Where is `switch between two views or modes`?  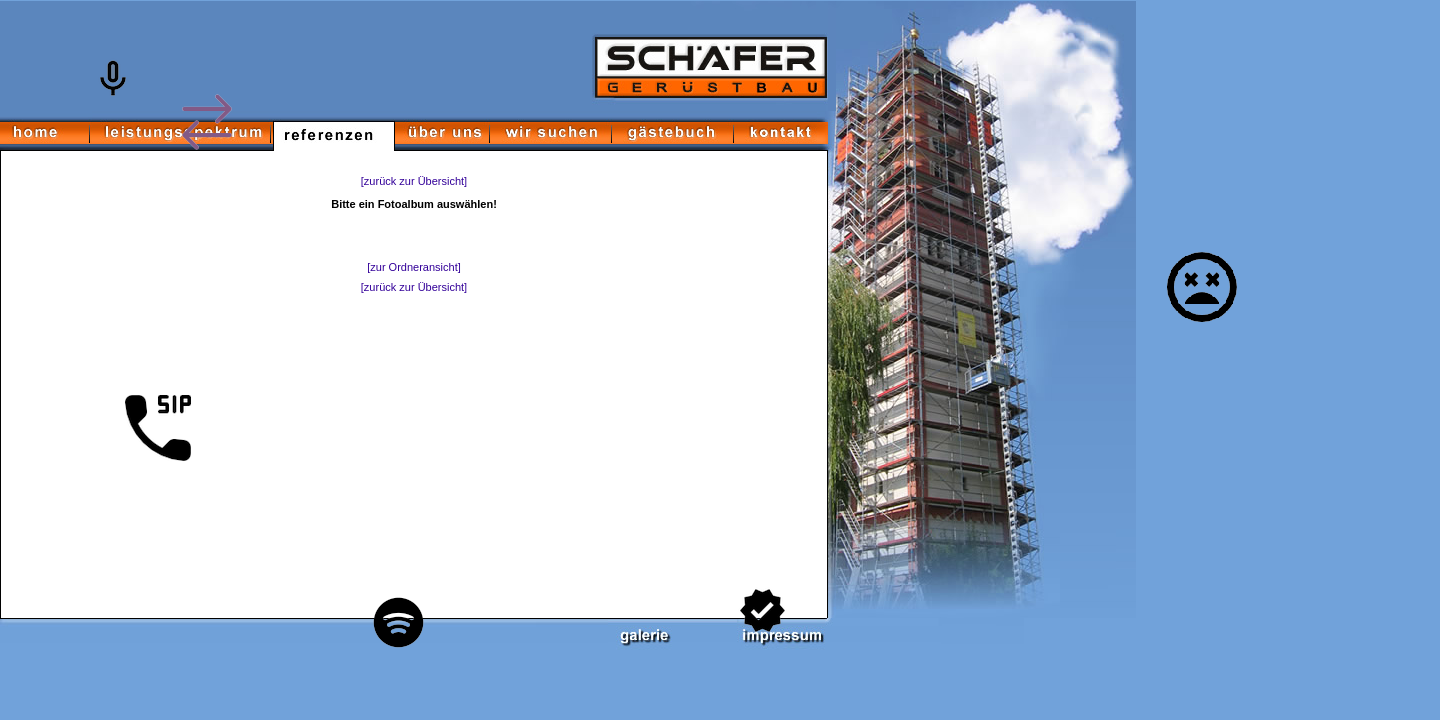
switch between two views or modes is located at coordinates (207, 122).